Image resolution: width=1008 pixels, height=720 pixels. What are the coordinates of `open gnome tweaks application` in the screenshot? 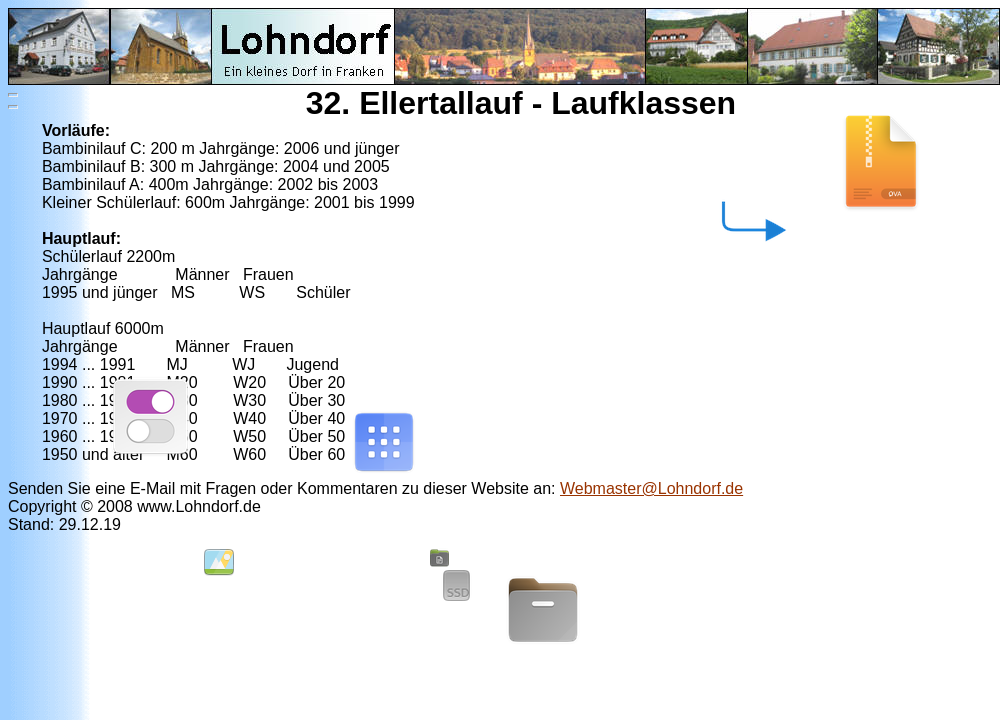 It's located at (150, 416).